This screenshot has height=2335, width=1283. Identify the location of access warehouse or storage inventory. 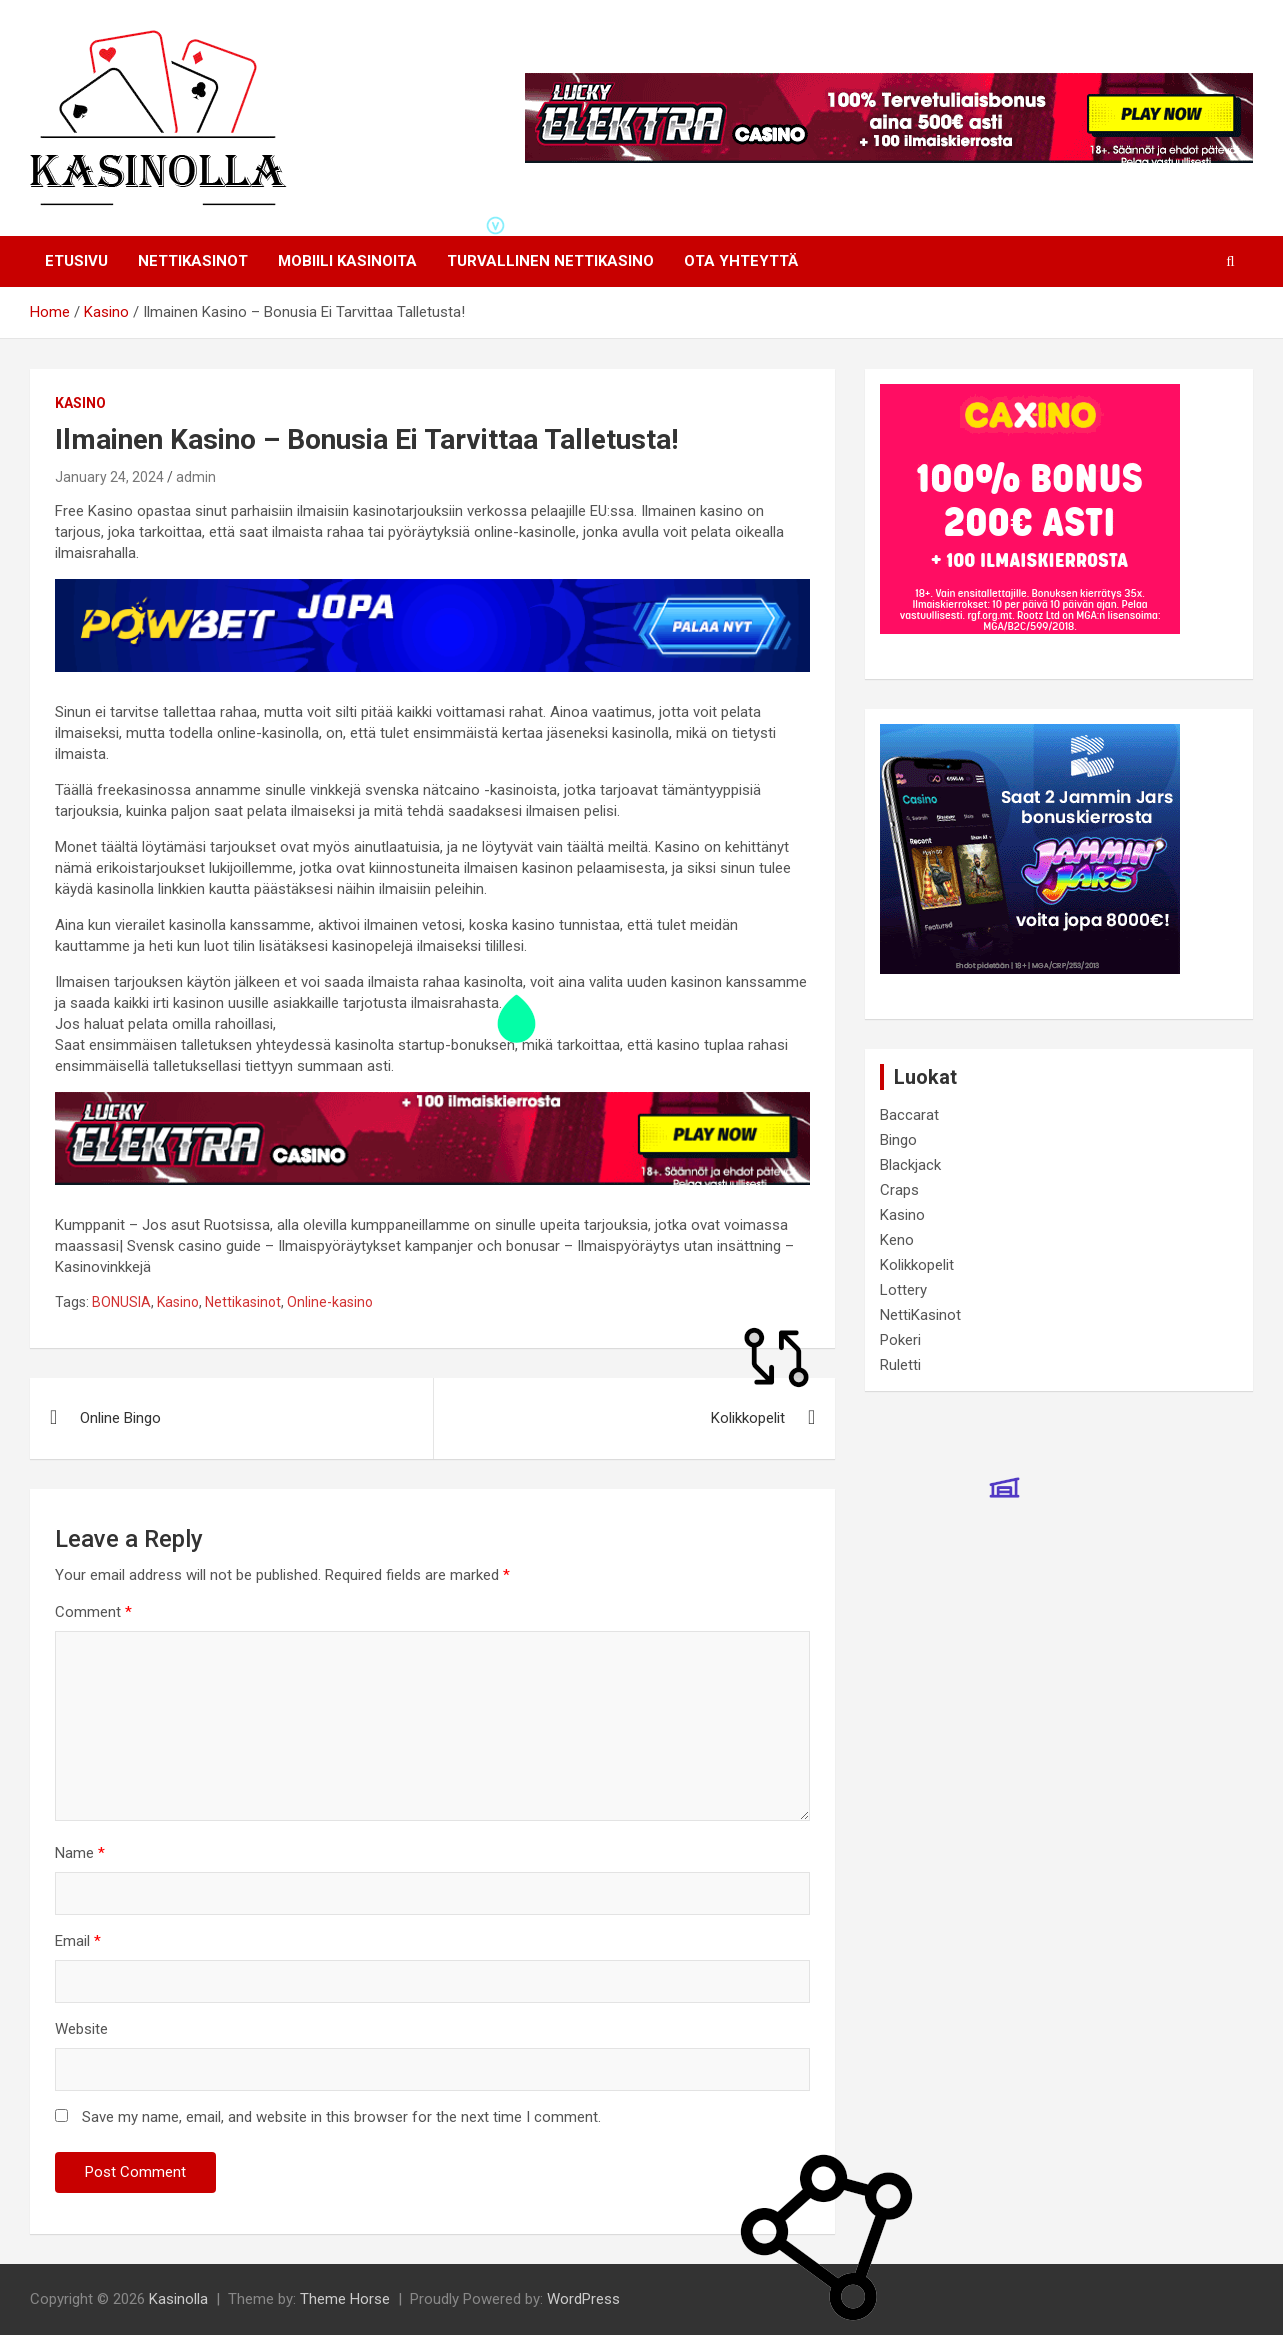
(1004, 1488).